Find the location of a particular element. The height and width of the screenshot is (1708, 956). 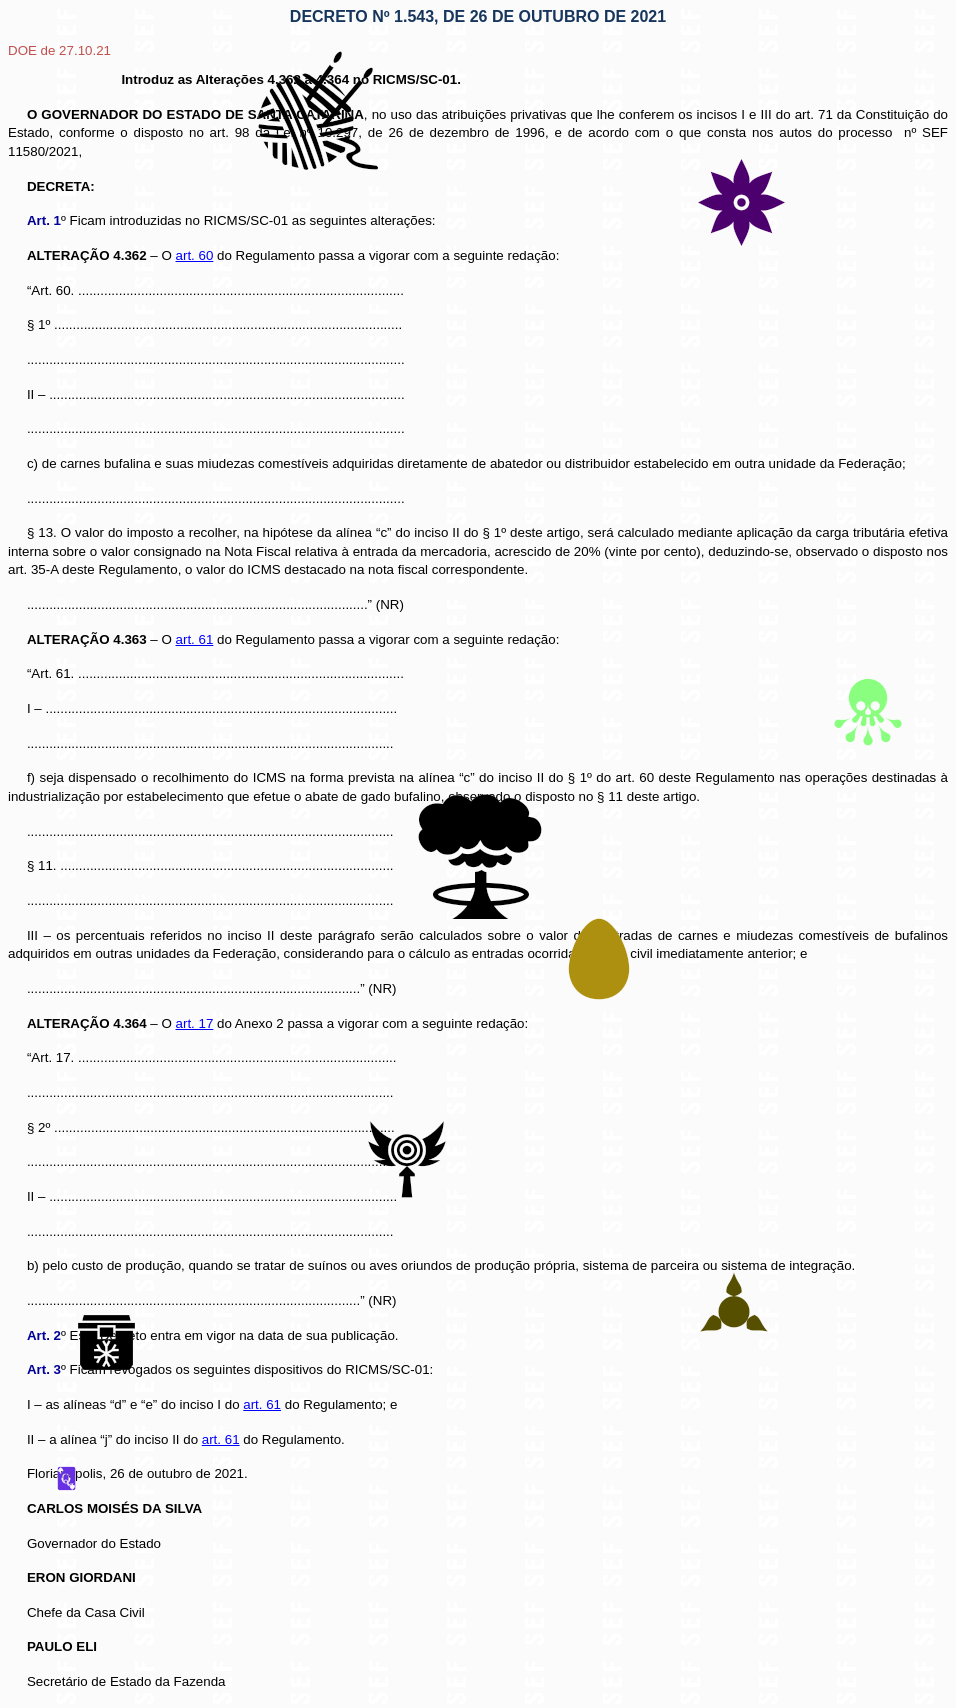

indicates an egg item or ingredient in a game inventory is located at coordinates (599, 959).